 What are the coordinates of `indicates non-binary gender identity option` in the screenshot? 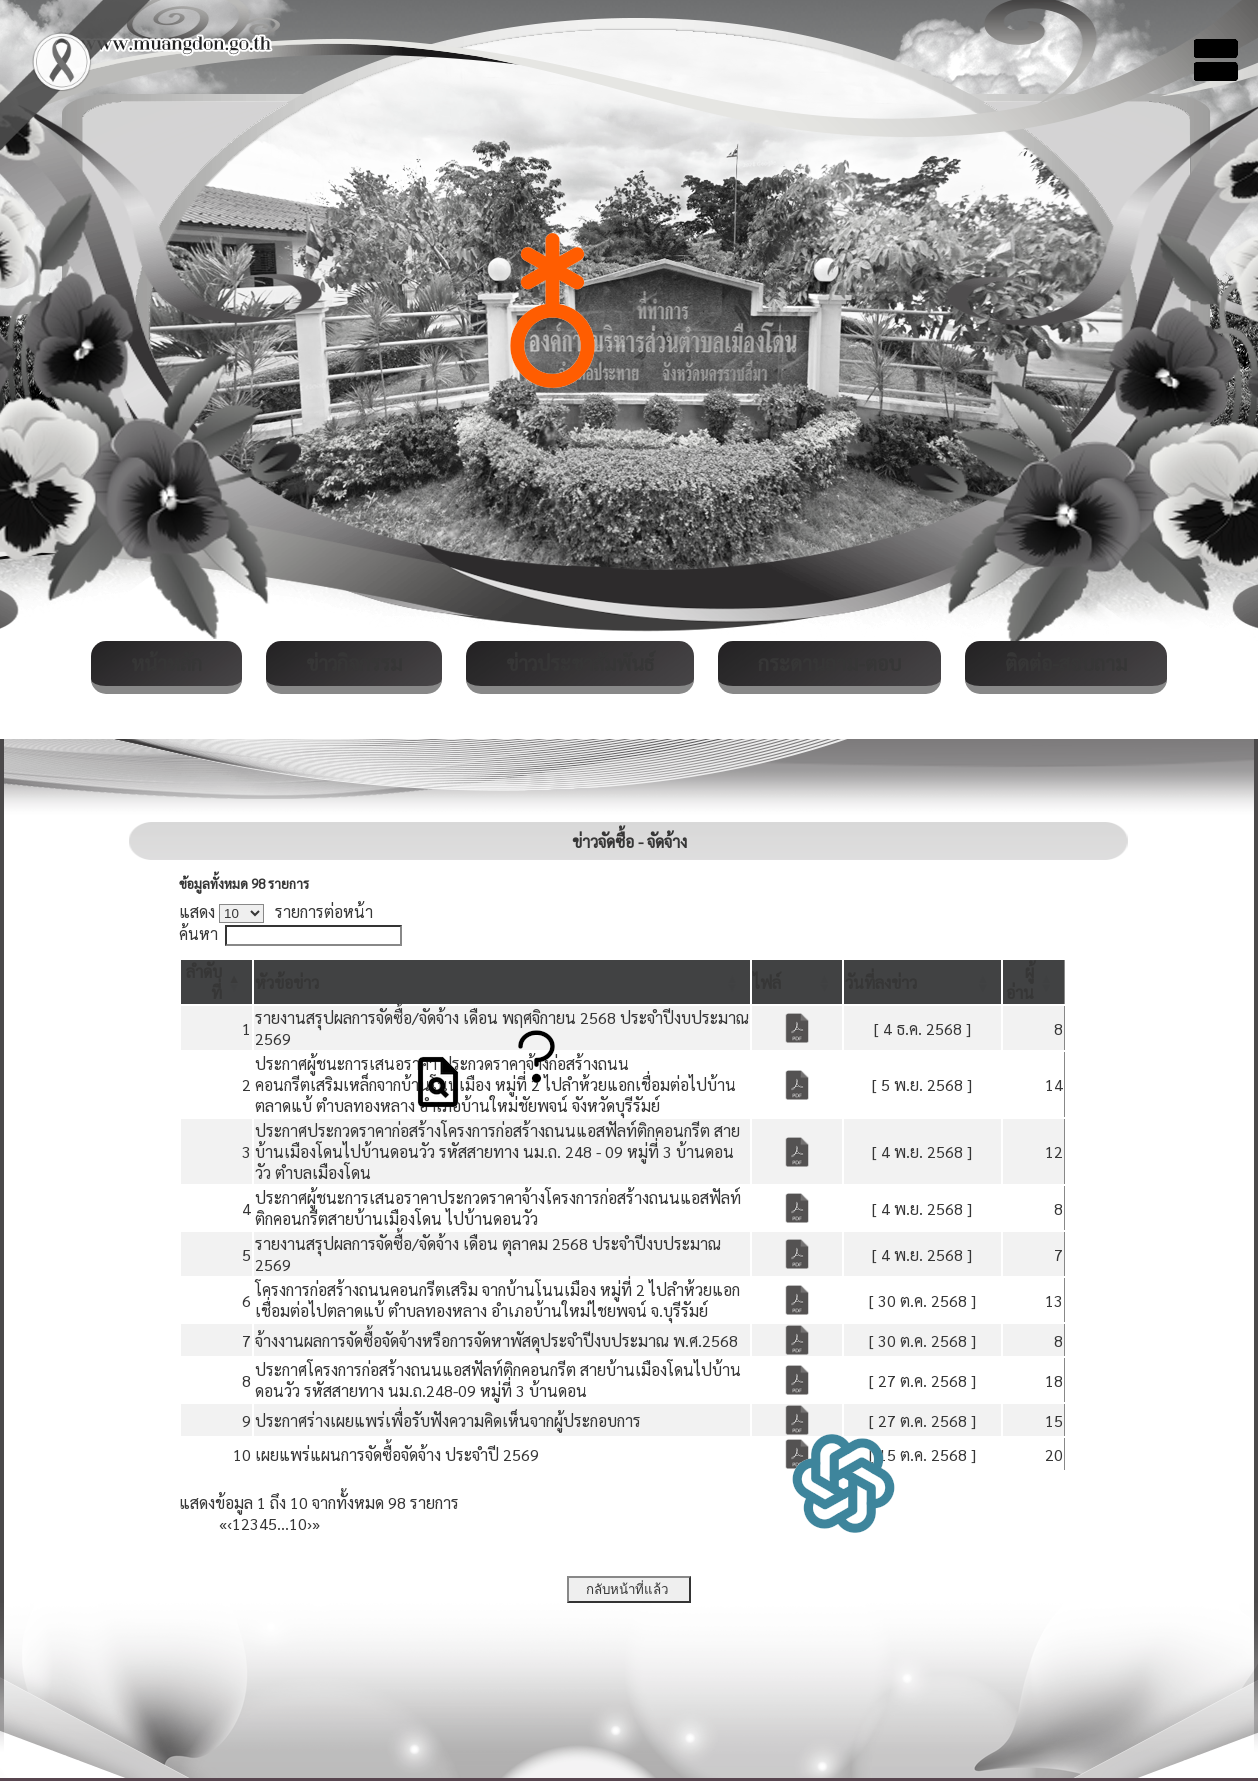 It's located at (552, 310).